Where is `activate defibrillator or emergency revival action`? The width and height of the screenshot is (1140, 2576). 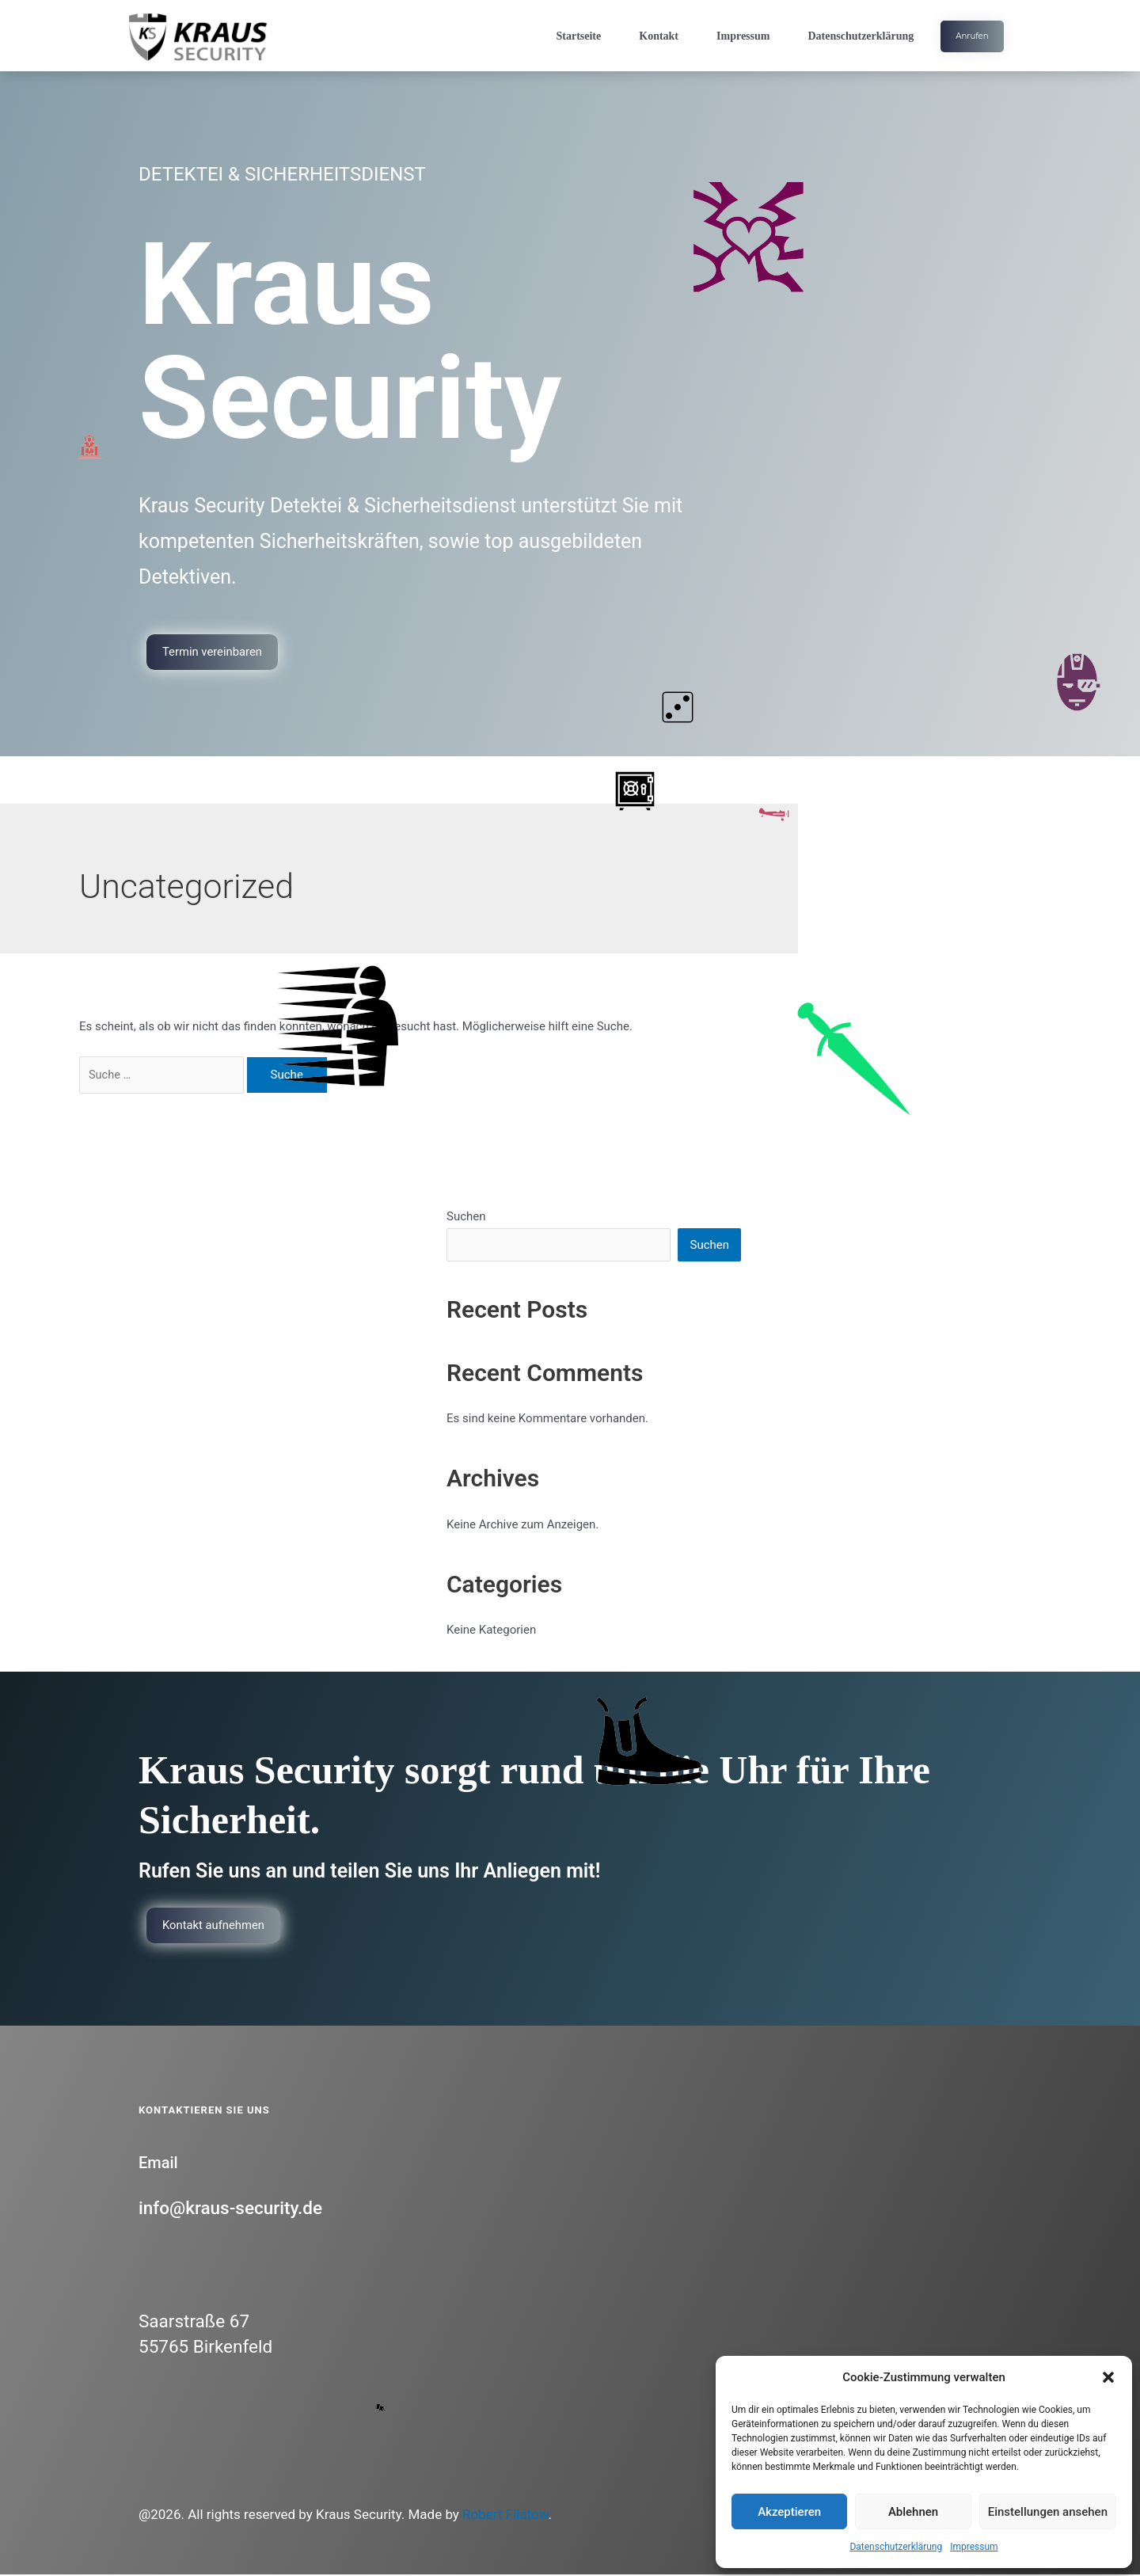
activate defibrillator or emergency revival action is located at coordinates (748, 237).